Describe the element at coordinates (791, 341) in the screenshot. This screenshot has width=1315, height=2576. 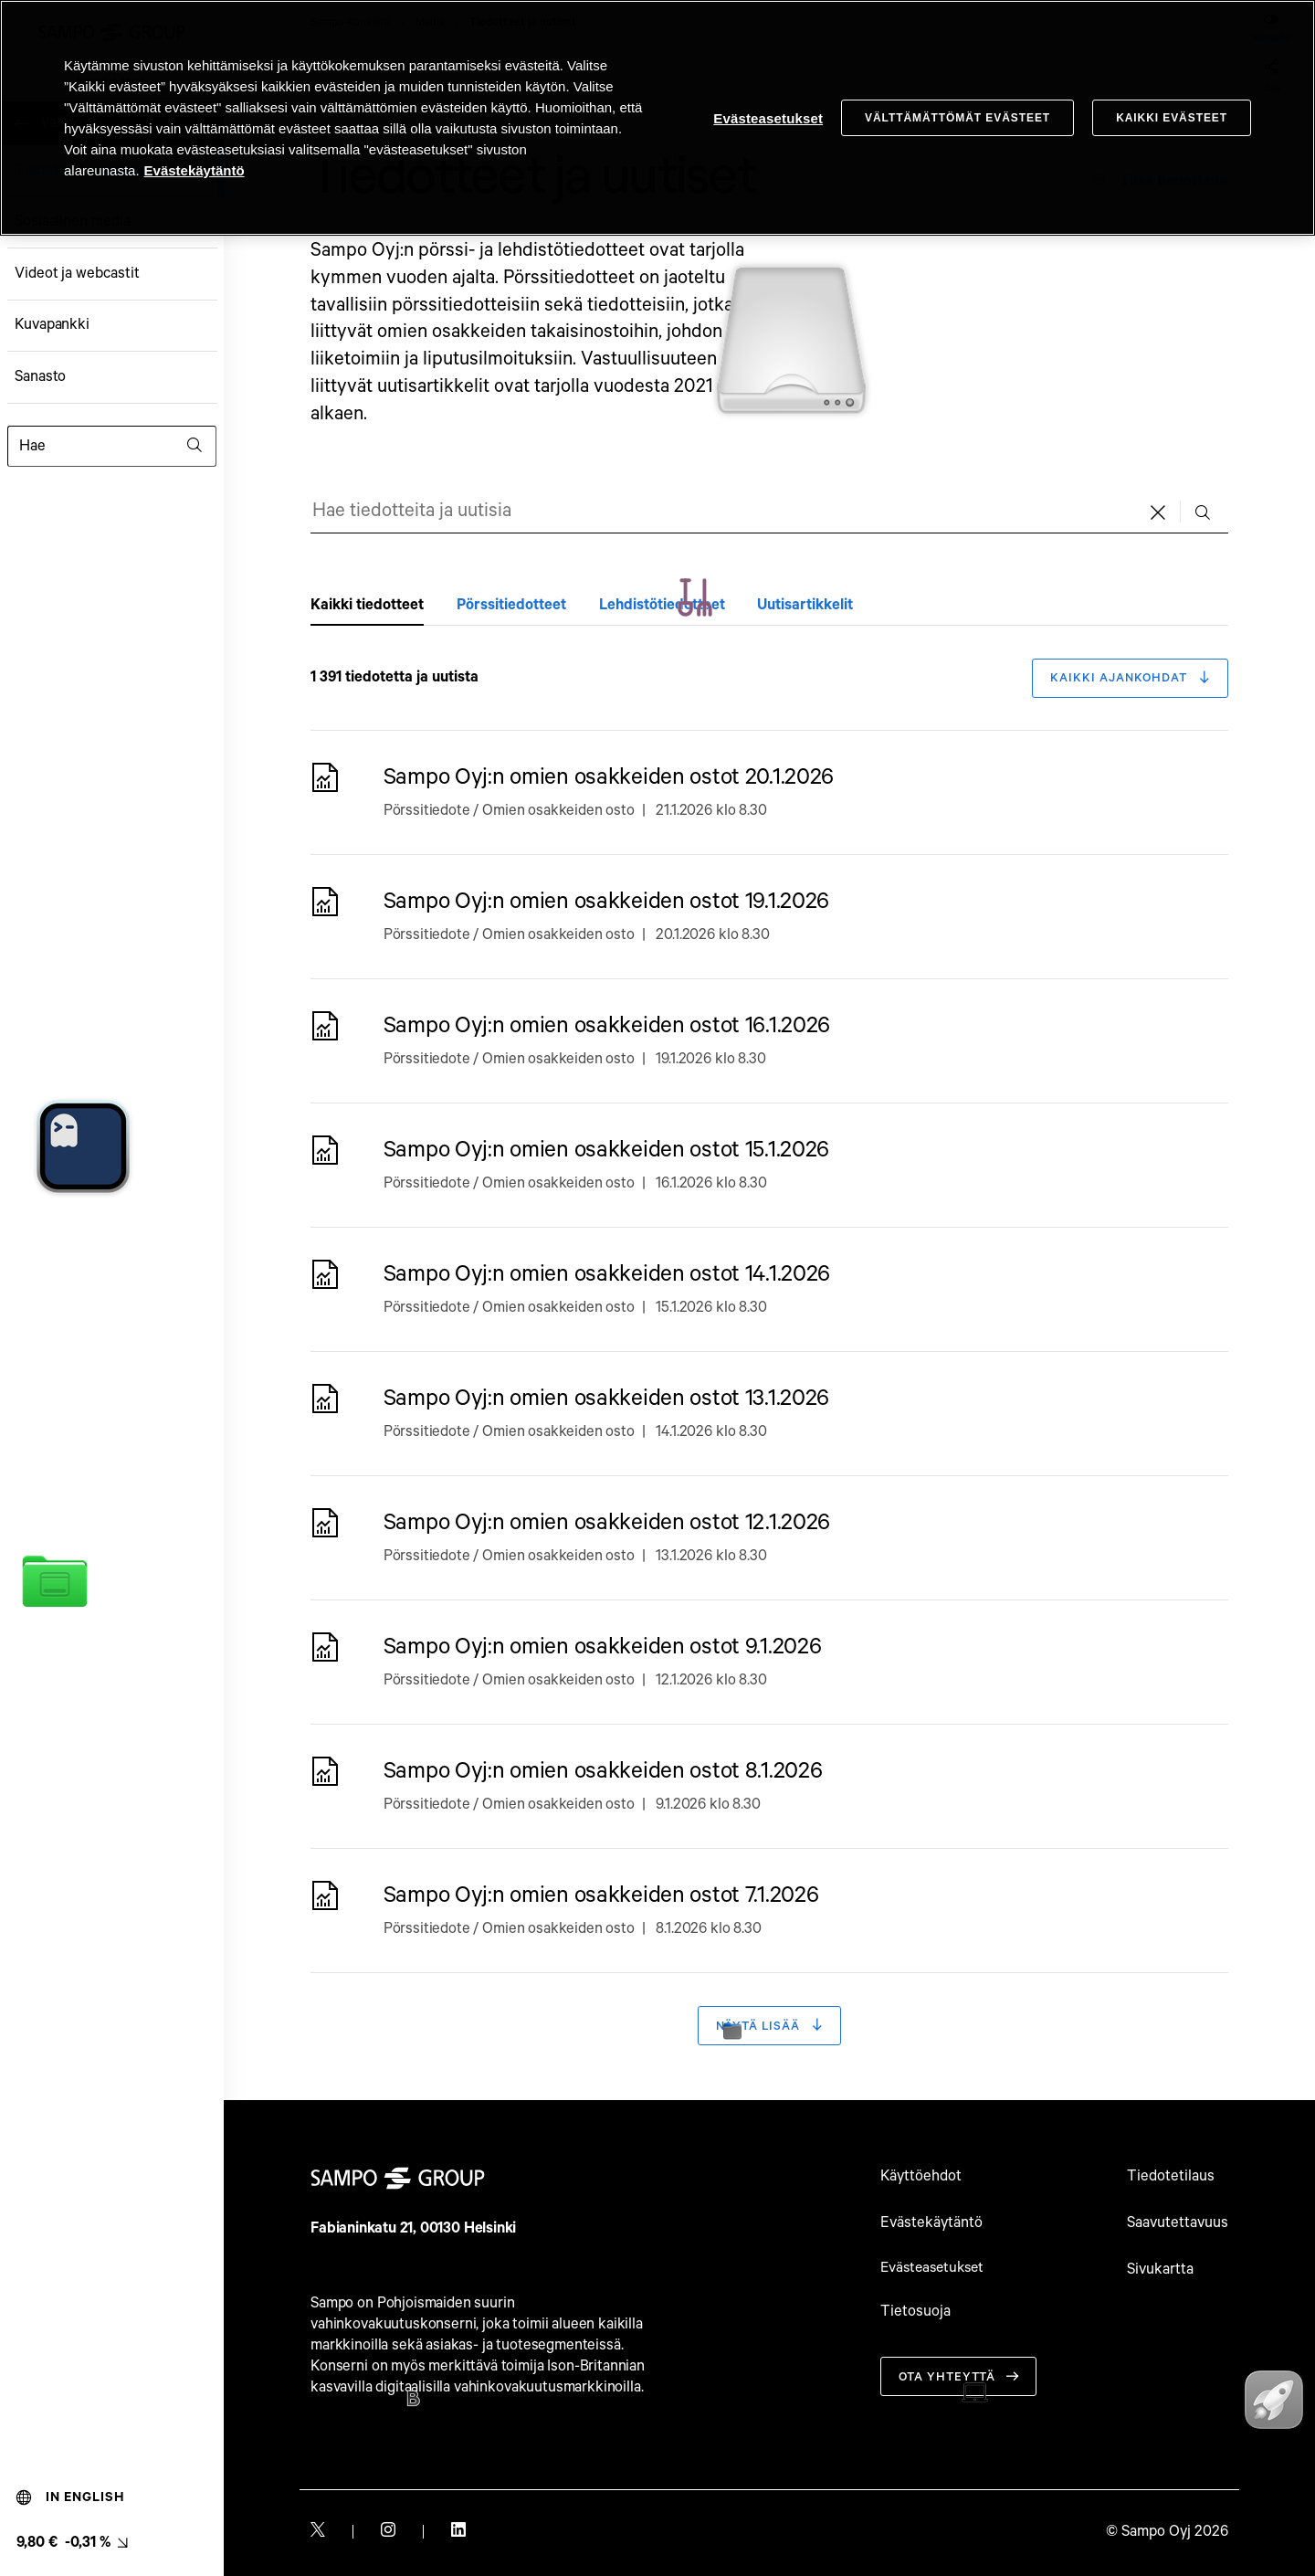
I see `access scanner device settings` at that location.